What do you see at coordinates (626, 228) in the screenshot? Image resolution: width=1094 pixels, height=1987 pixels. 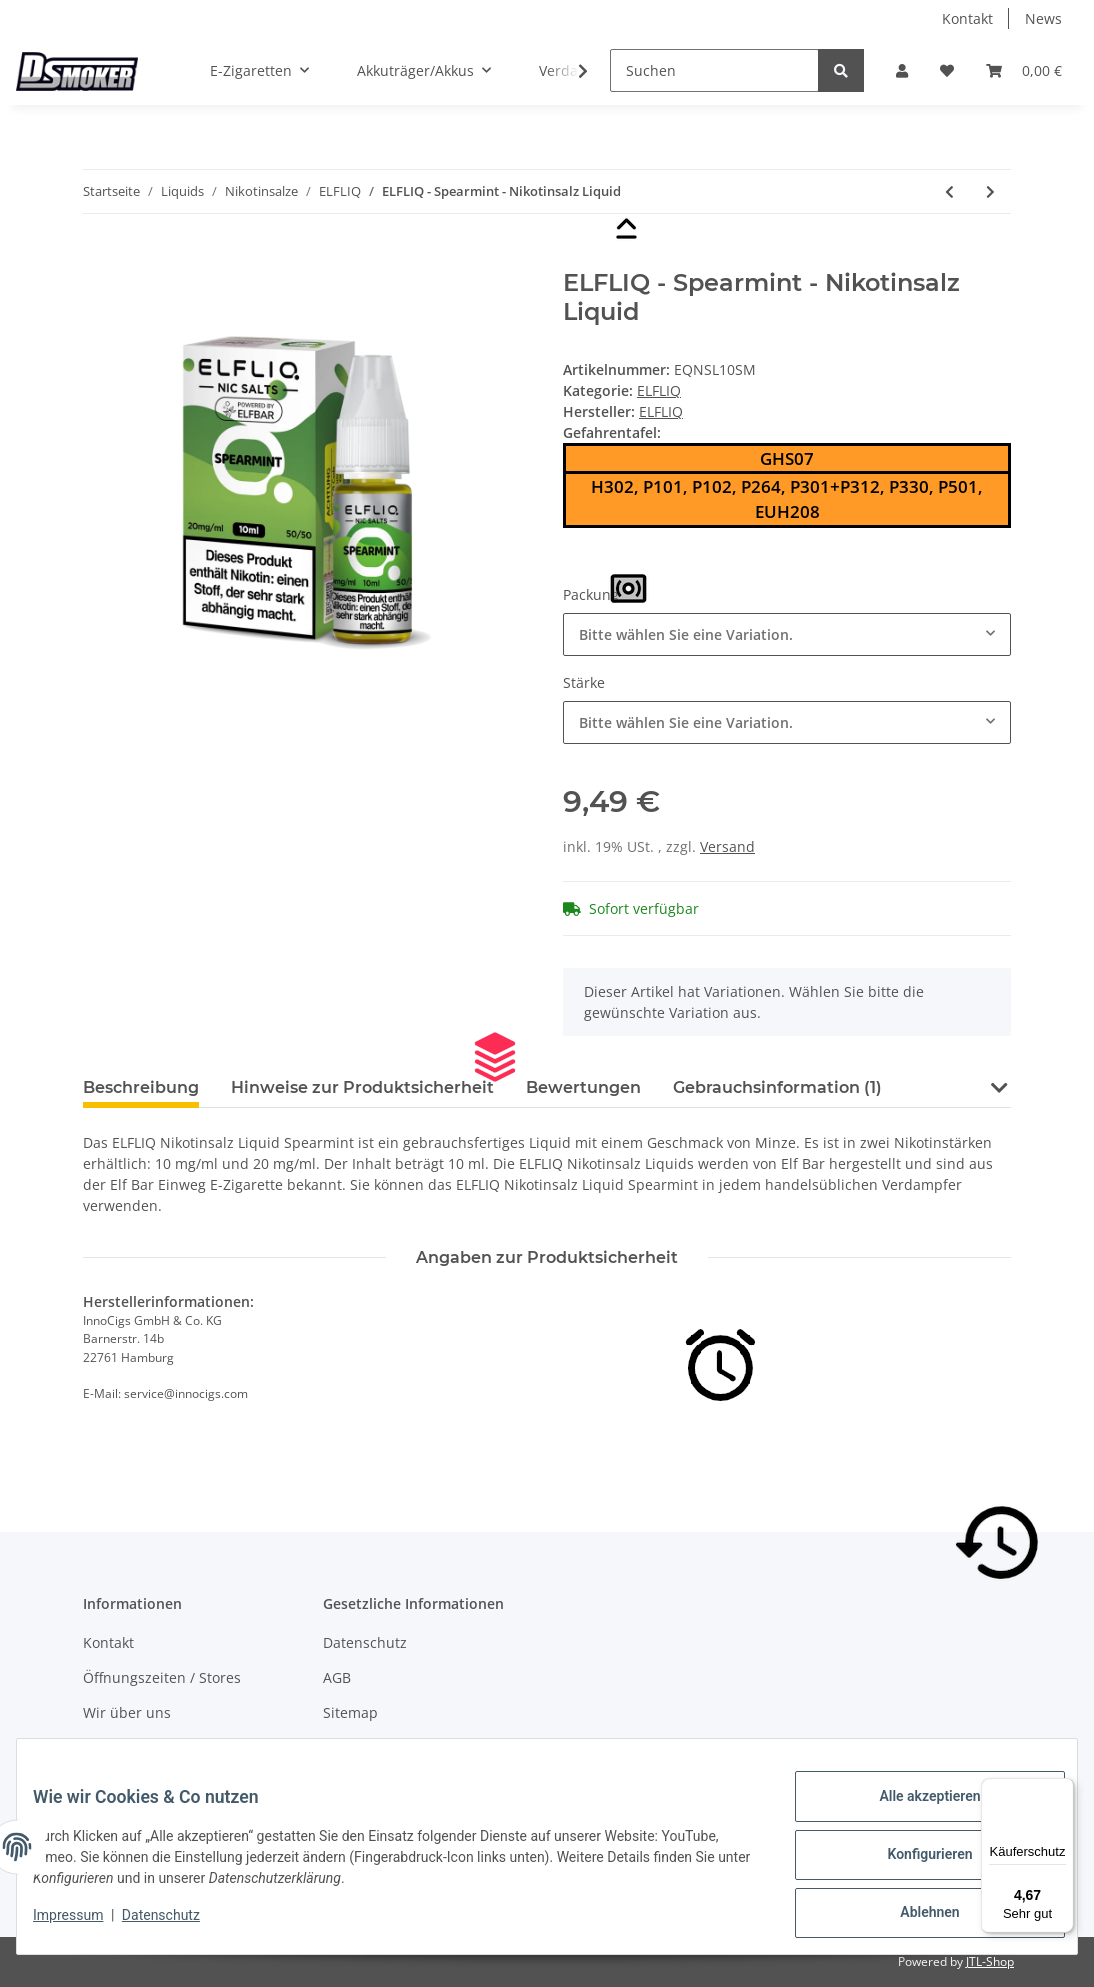 I see `toggle caps lock on keyboard` at bounding box center [626, 228].